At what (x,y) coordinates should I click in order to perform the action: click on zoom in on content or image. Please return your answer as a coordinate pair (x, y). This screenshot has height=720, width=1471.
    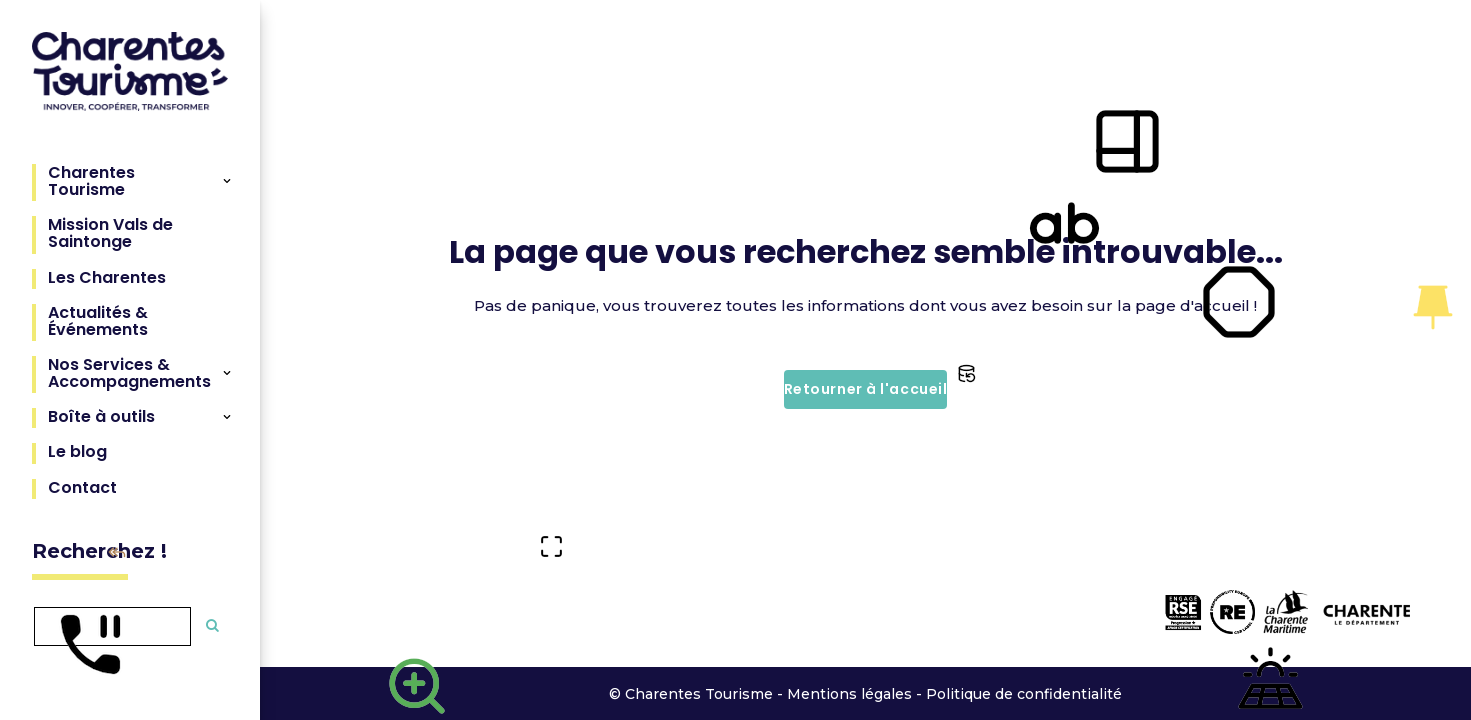
    Looking at the image, I should click on (417, 686).